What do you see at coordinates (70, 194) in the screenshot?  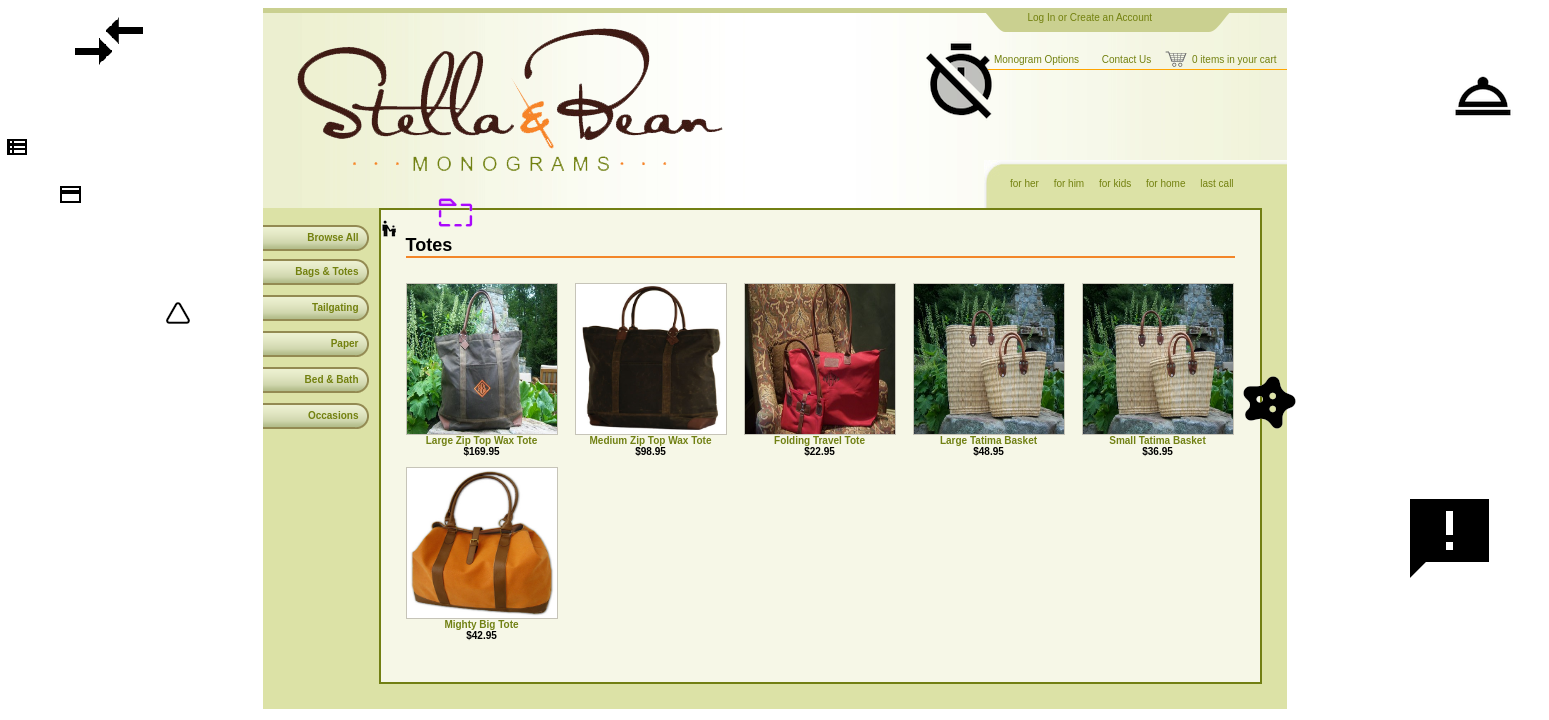 I see `access payment methods` at bounding box center [70, 194].